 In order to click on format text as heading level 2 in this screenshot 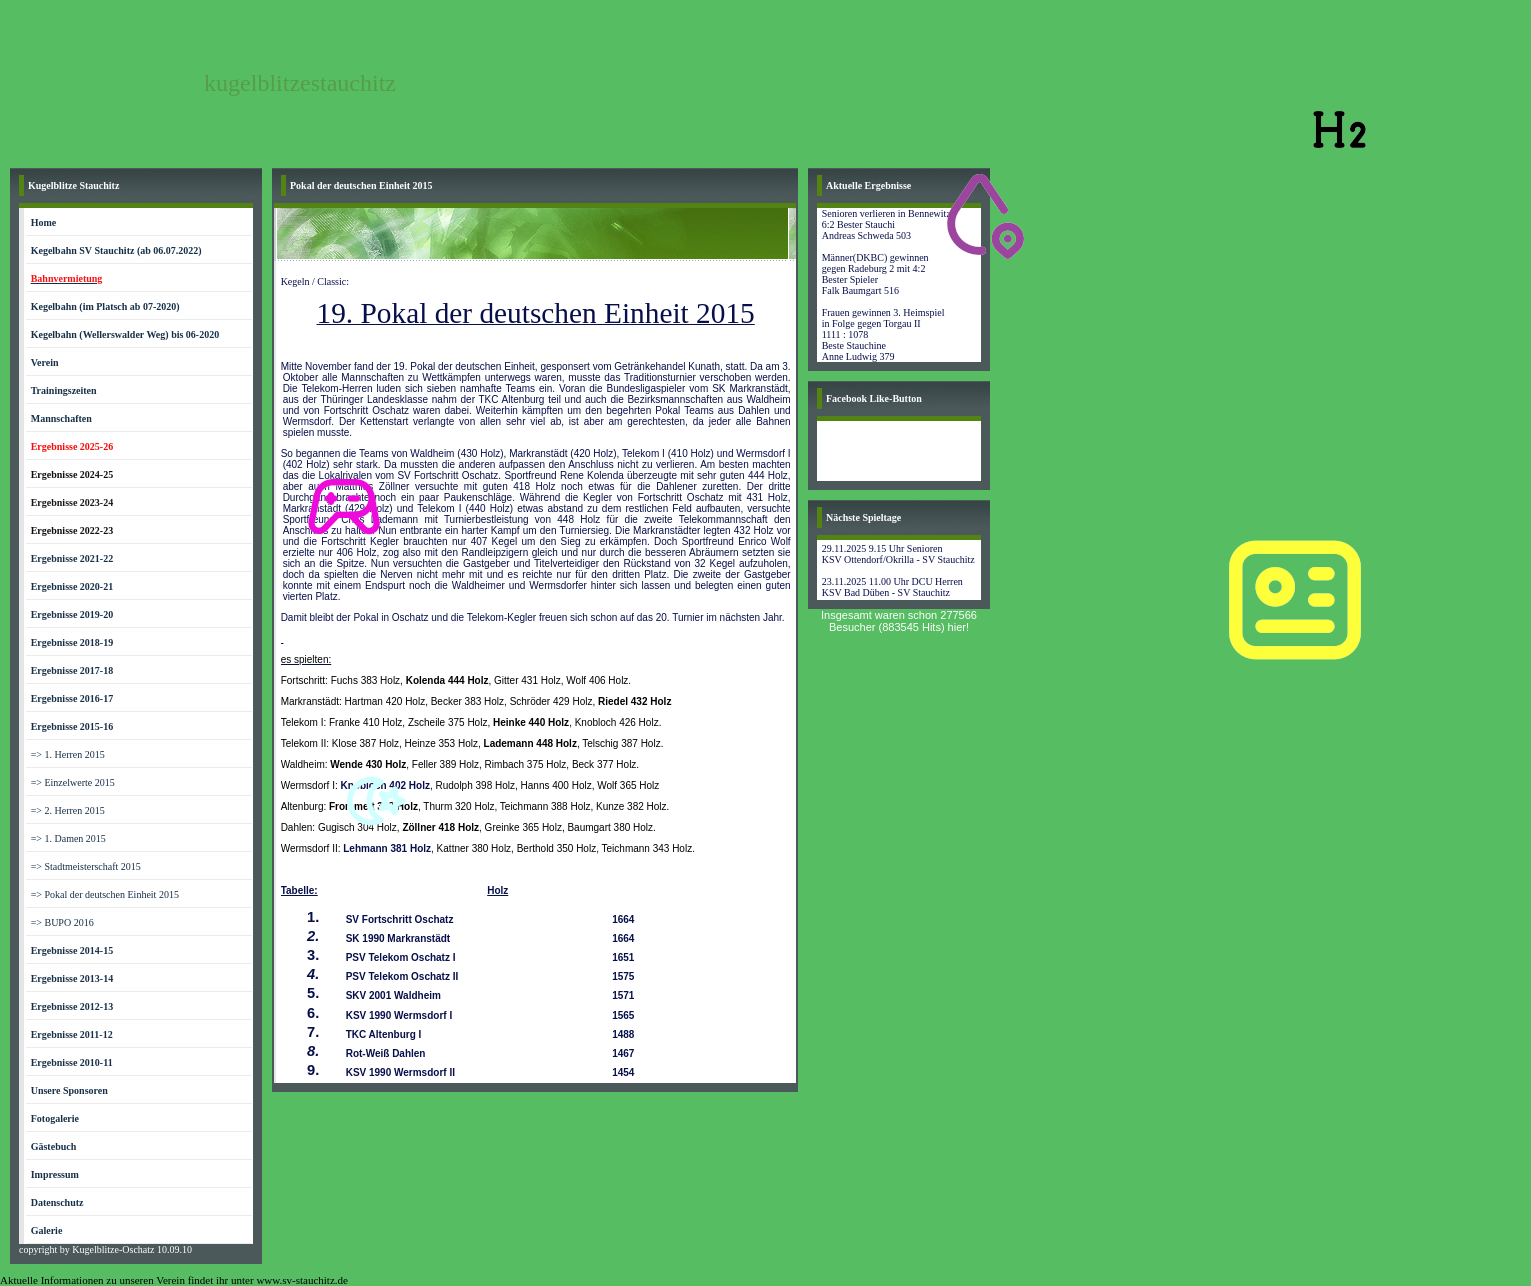, I will do `click(1339, 129)`.